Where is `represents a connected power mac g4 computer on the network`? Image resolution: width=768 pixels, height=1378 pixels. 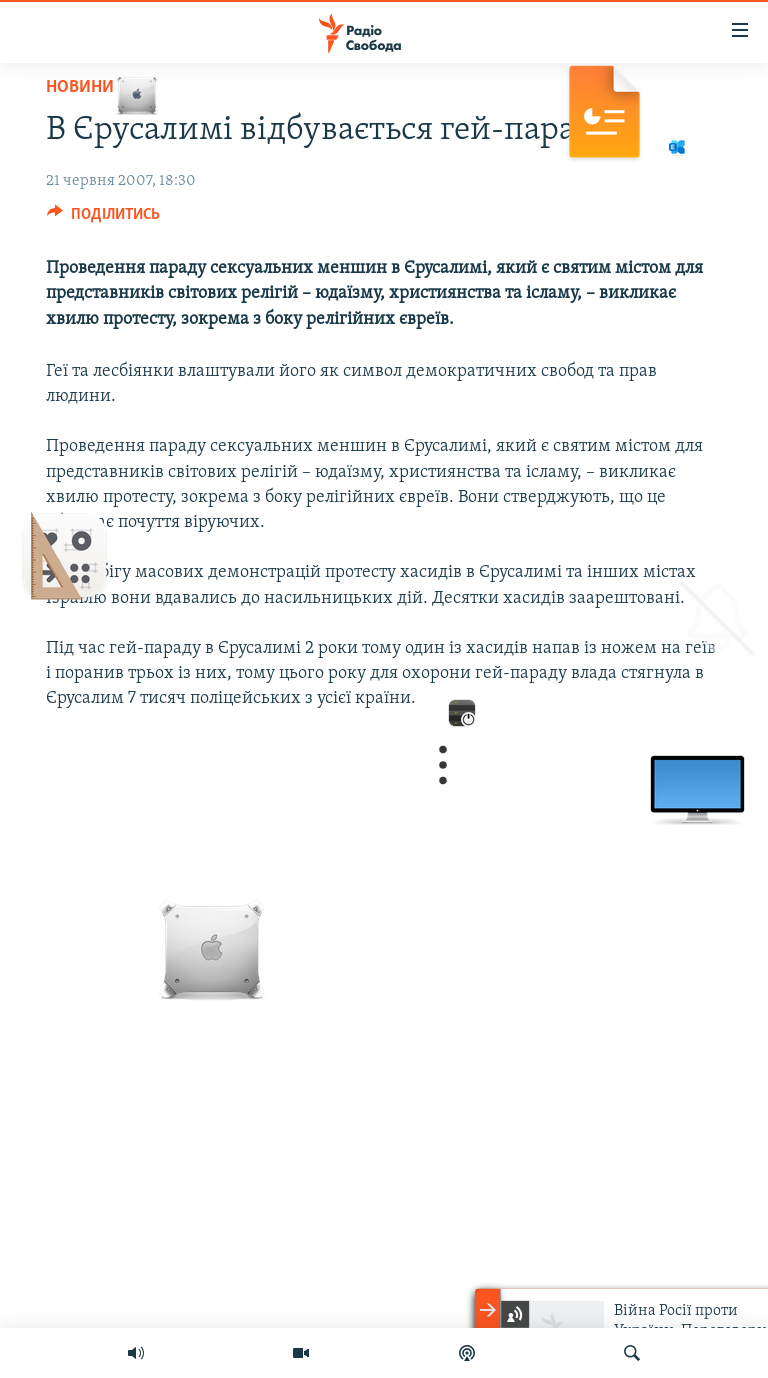
represents a connected power mac g4 computer on the network is located at coordinates (137, 94).